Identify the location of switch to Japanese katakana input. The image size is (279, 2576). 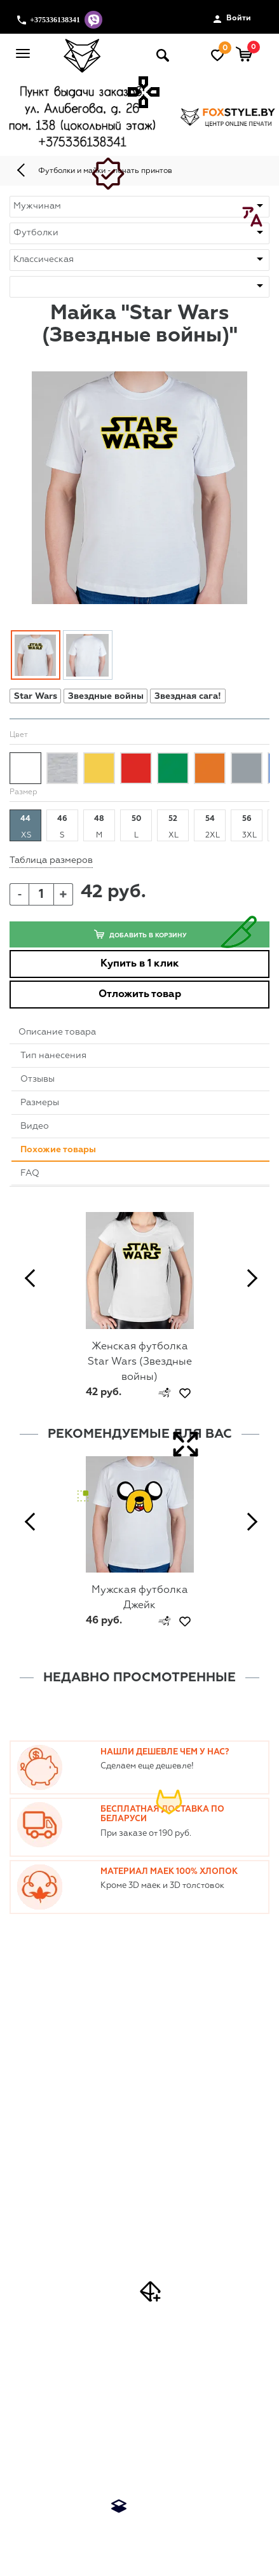
(252, 216).